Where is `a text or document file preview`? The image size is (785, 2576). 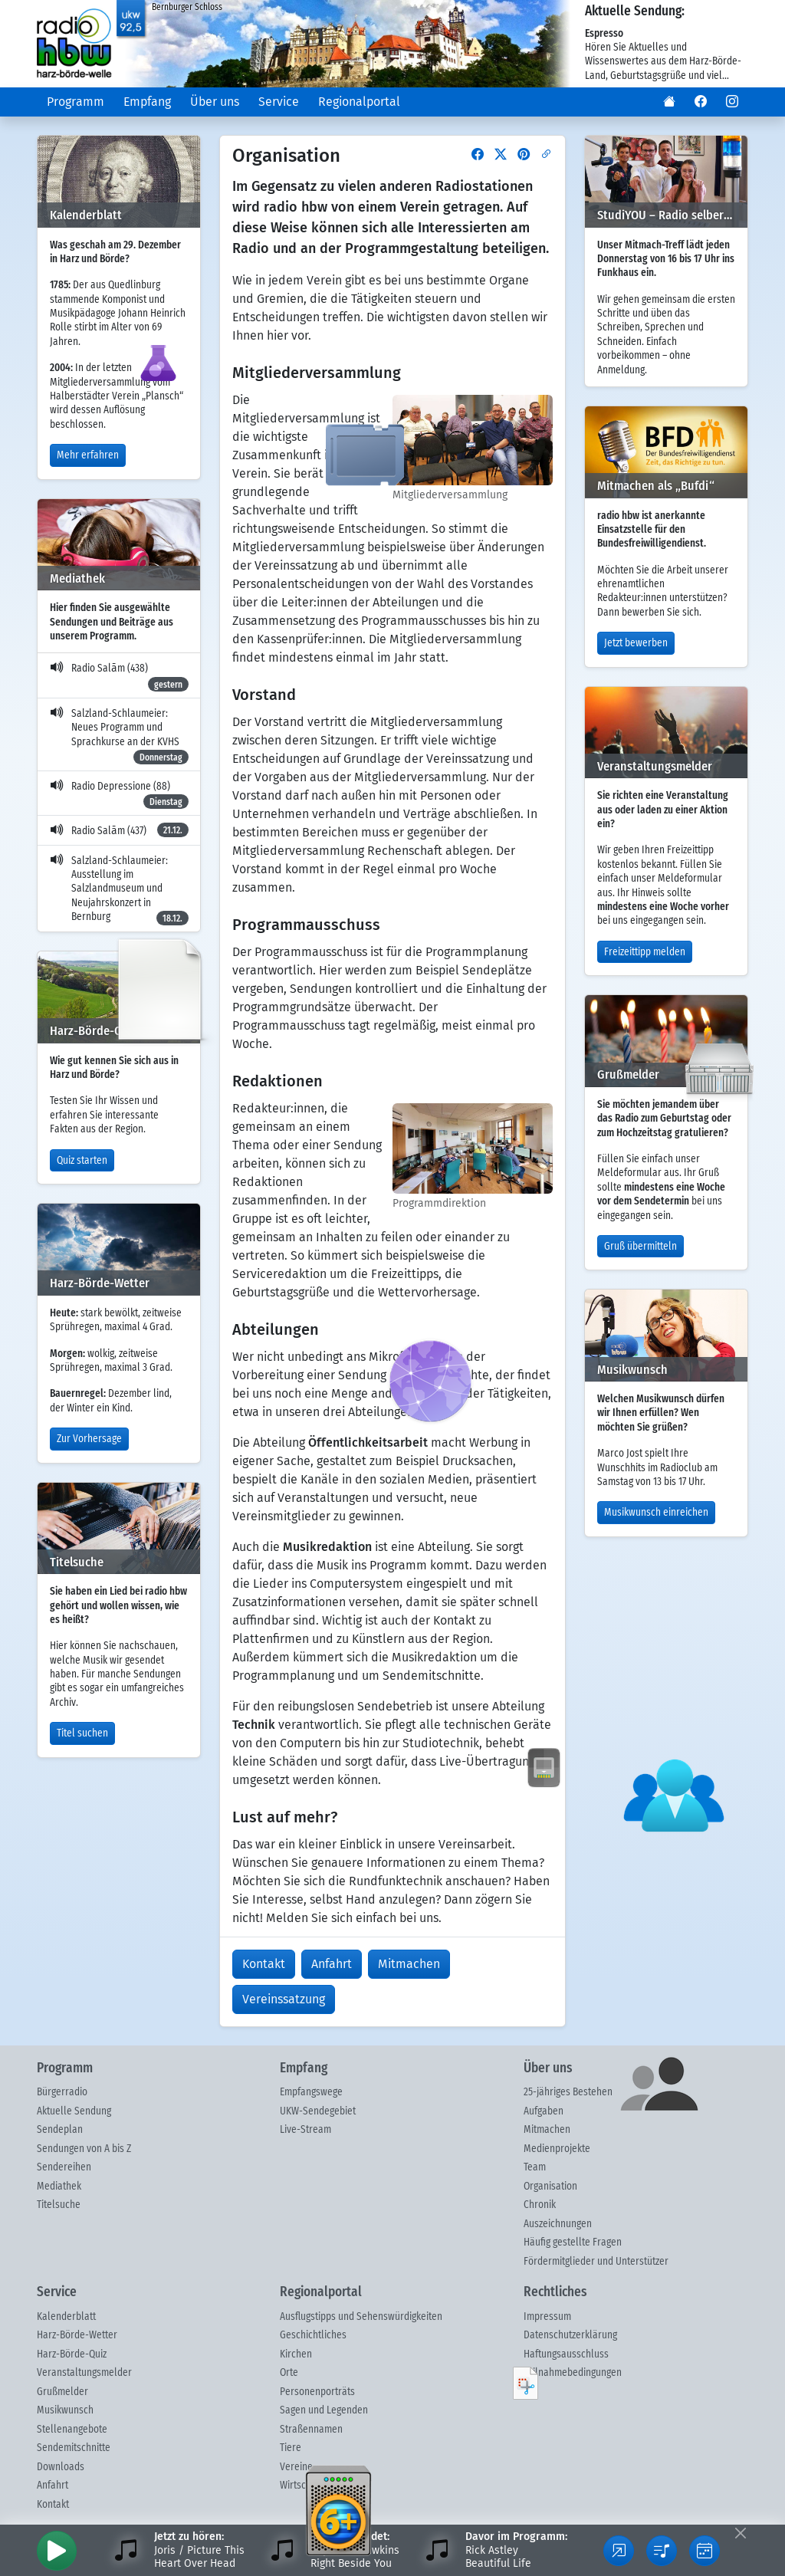
a text or document file preview is located at coordinates (161, 989).